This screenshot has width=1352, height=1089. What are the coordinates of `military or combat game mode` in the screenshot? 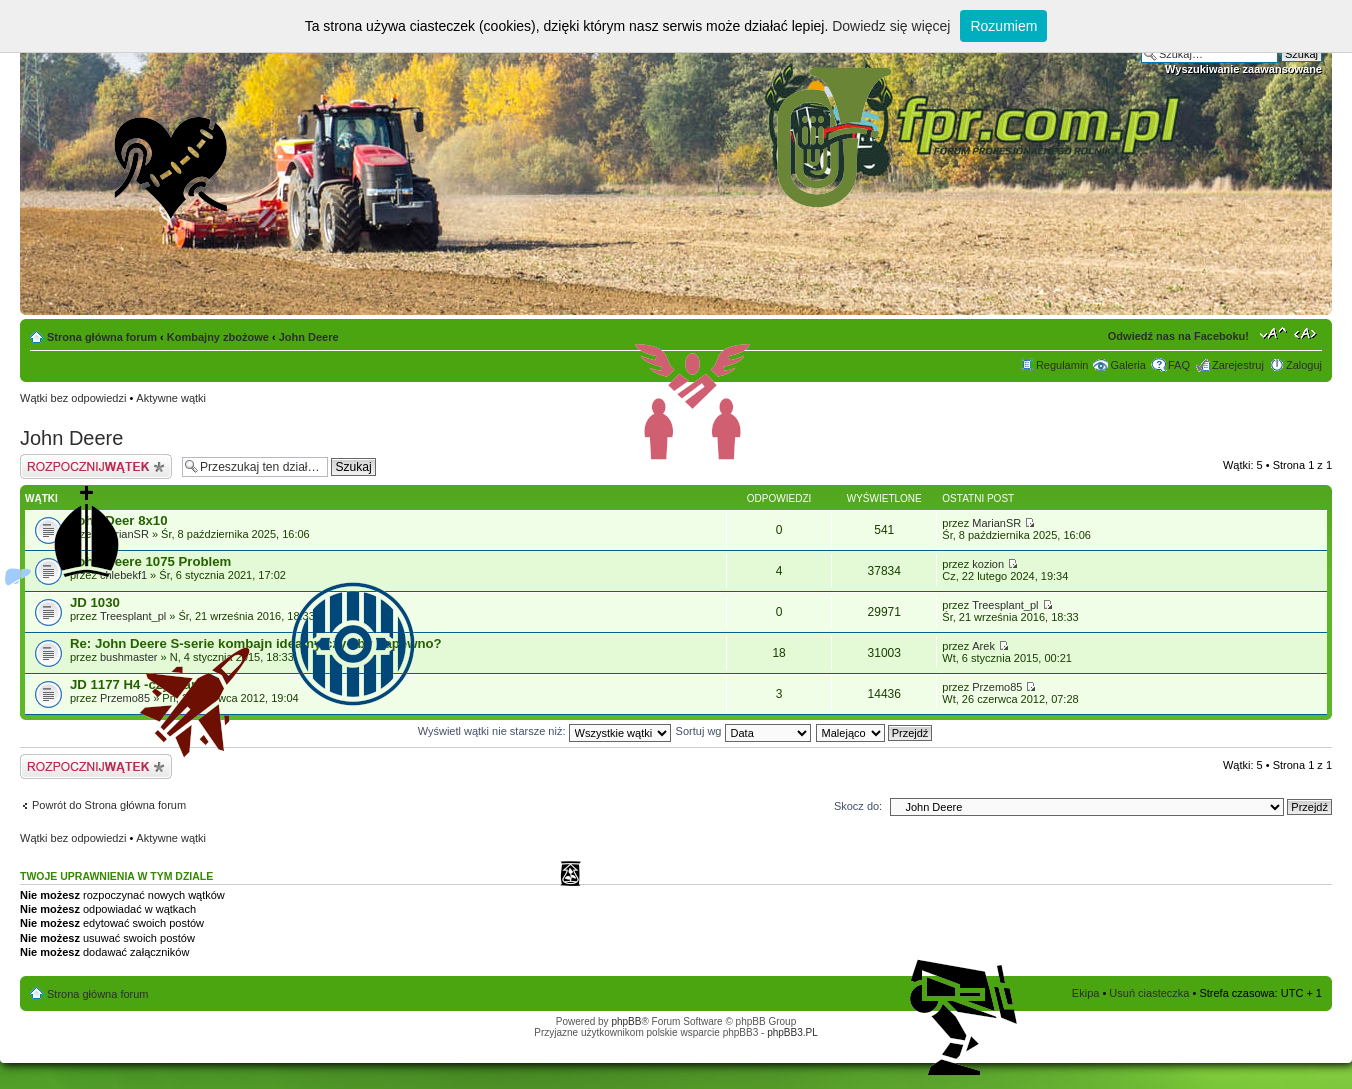 It's located at (194, 702).